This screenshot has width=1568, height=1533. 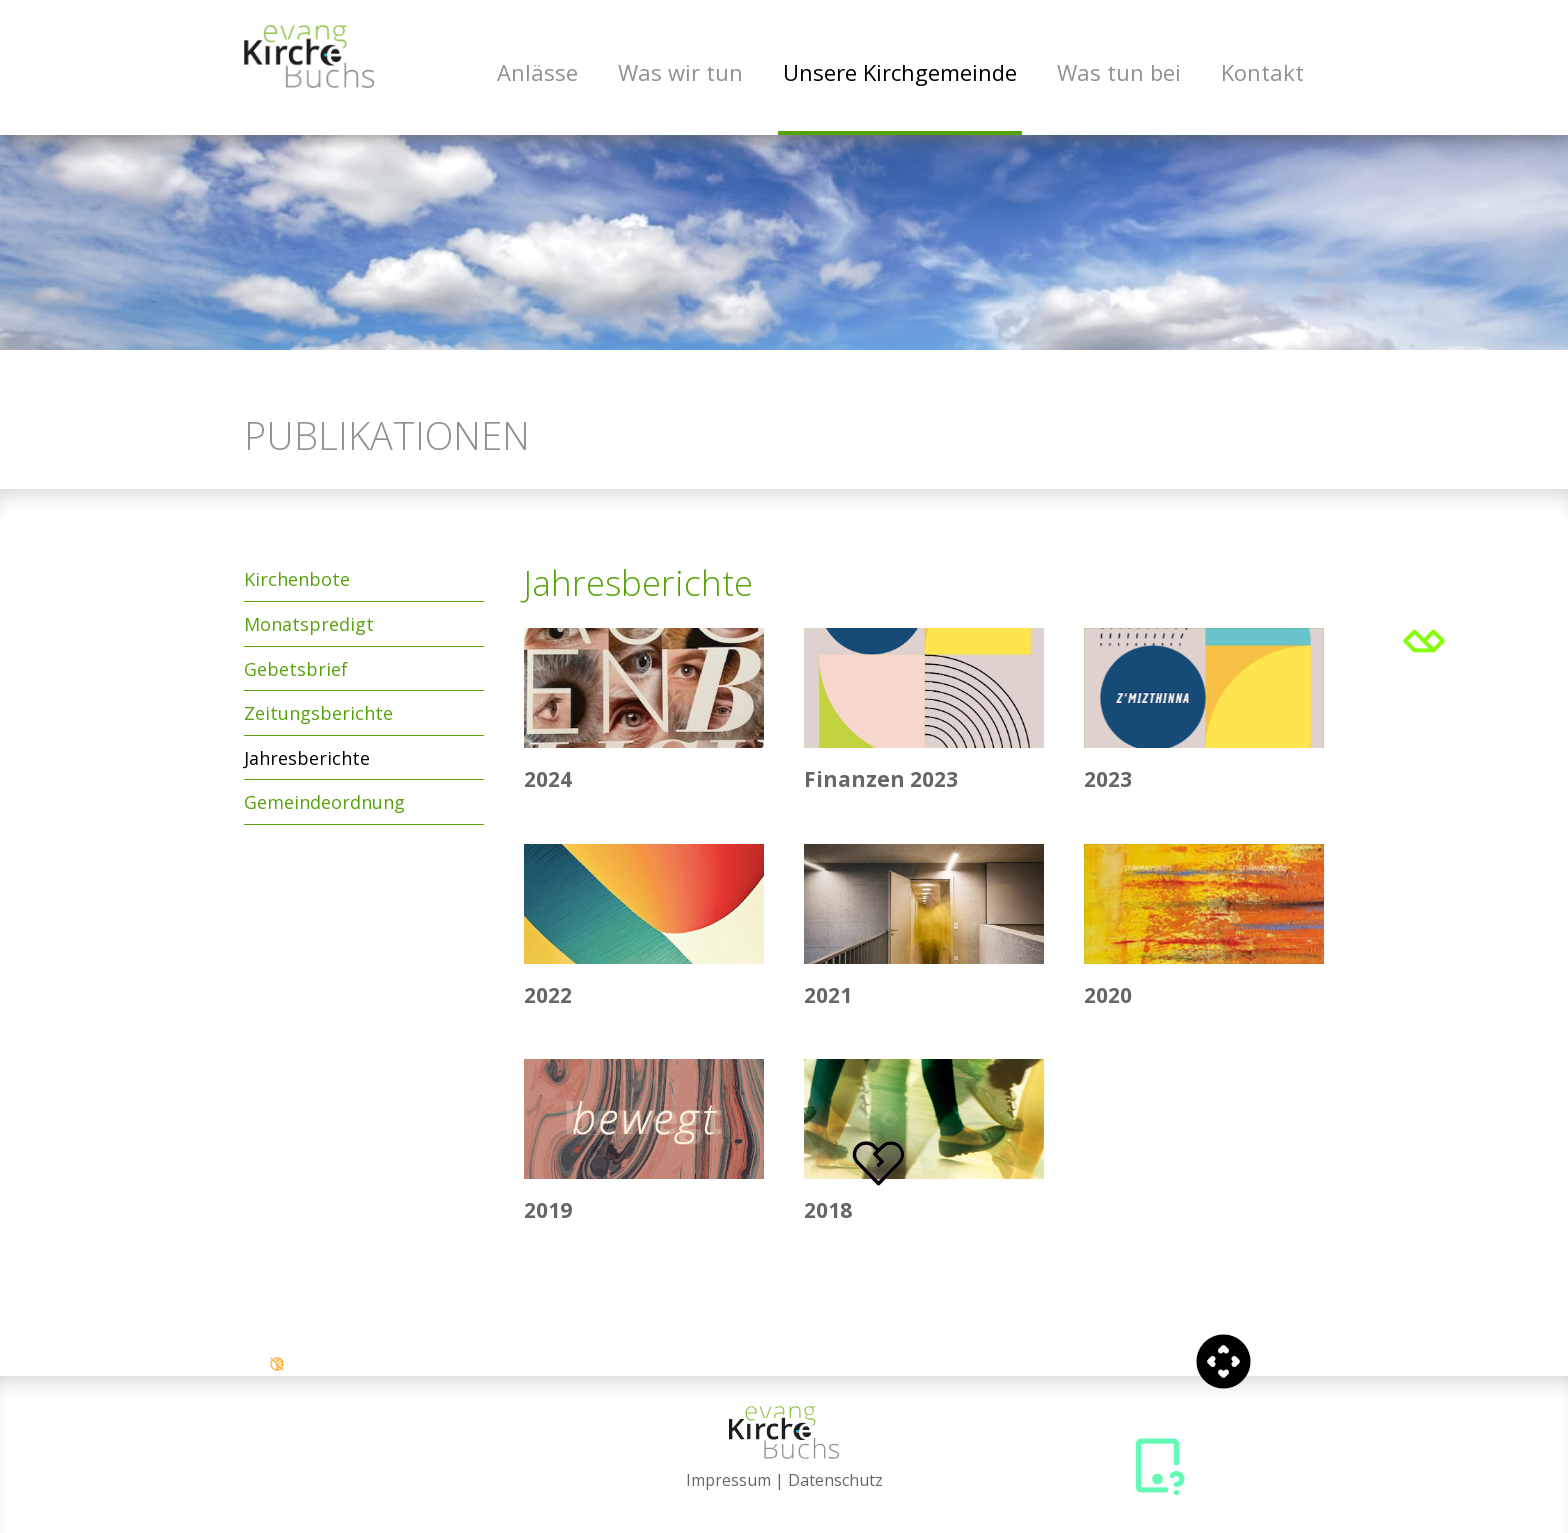 I want to click on alpine.js framework logo, so click(x=1424, y=642).